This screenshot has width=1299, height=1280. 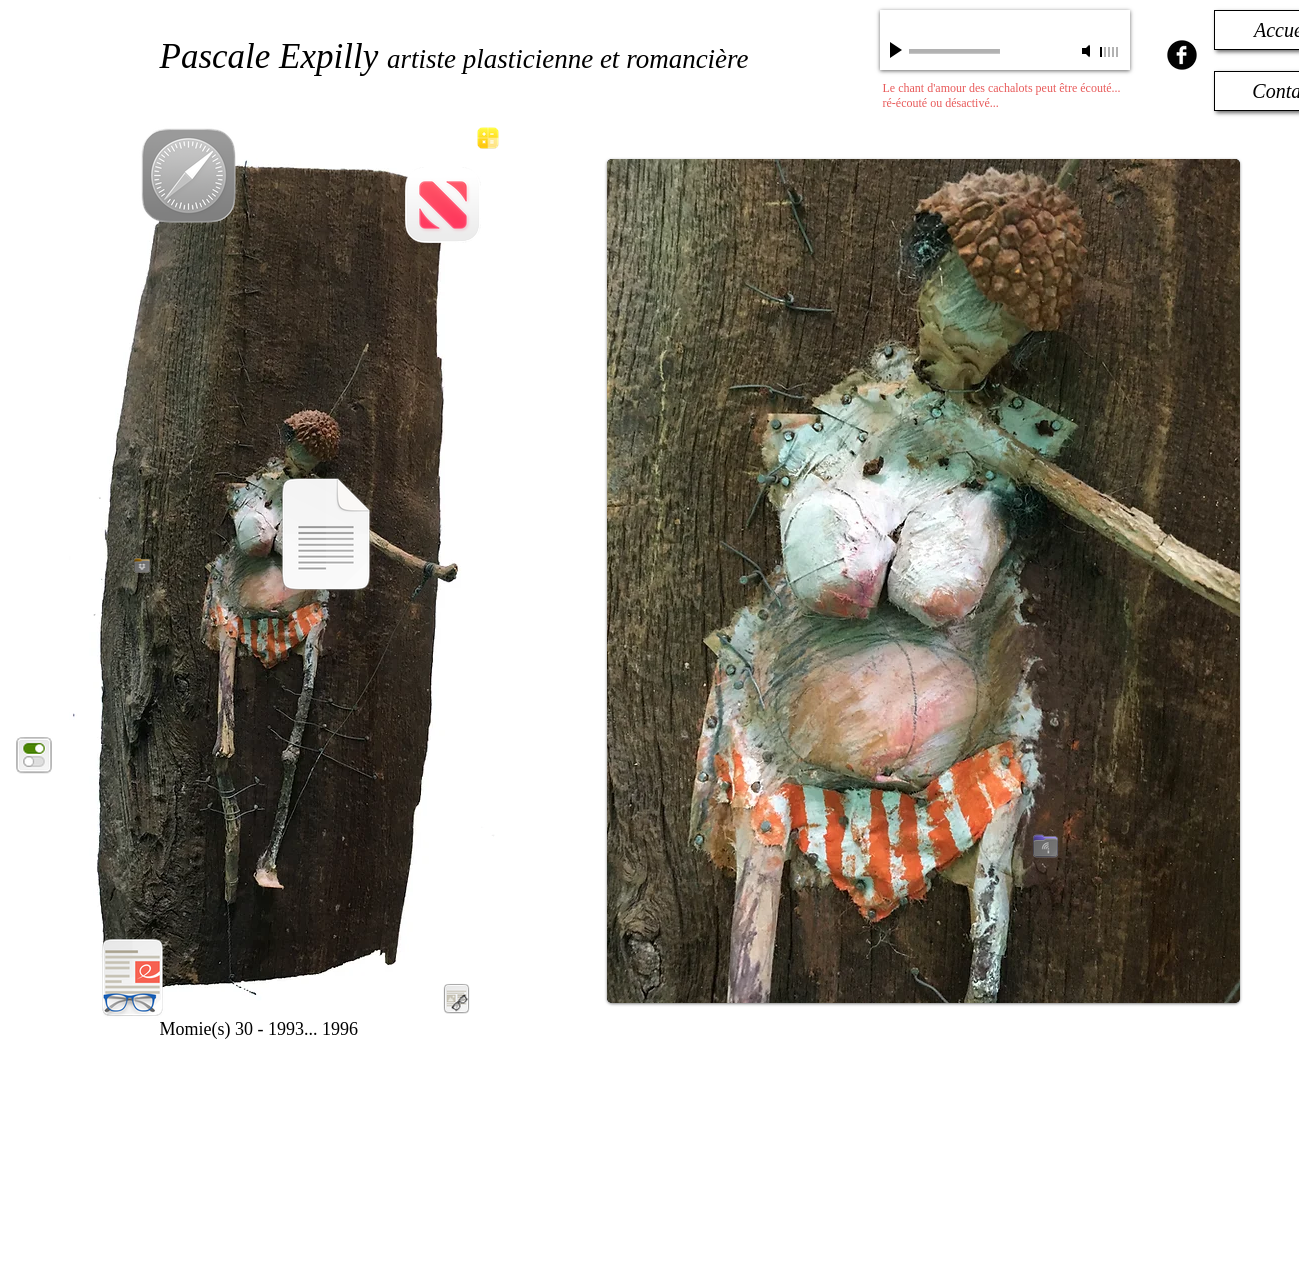 I want to click on open insync cloud sync folder, so click(x=1045, y=845).